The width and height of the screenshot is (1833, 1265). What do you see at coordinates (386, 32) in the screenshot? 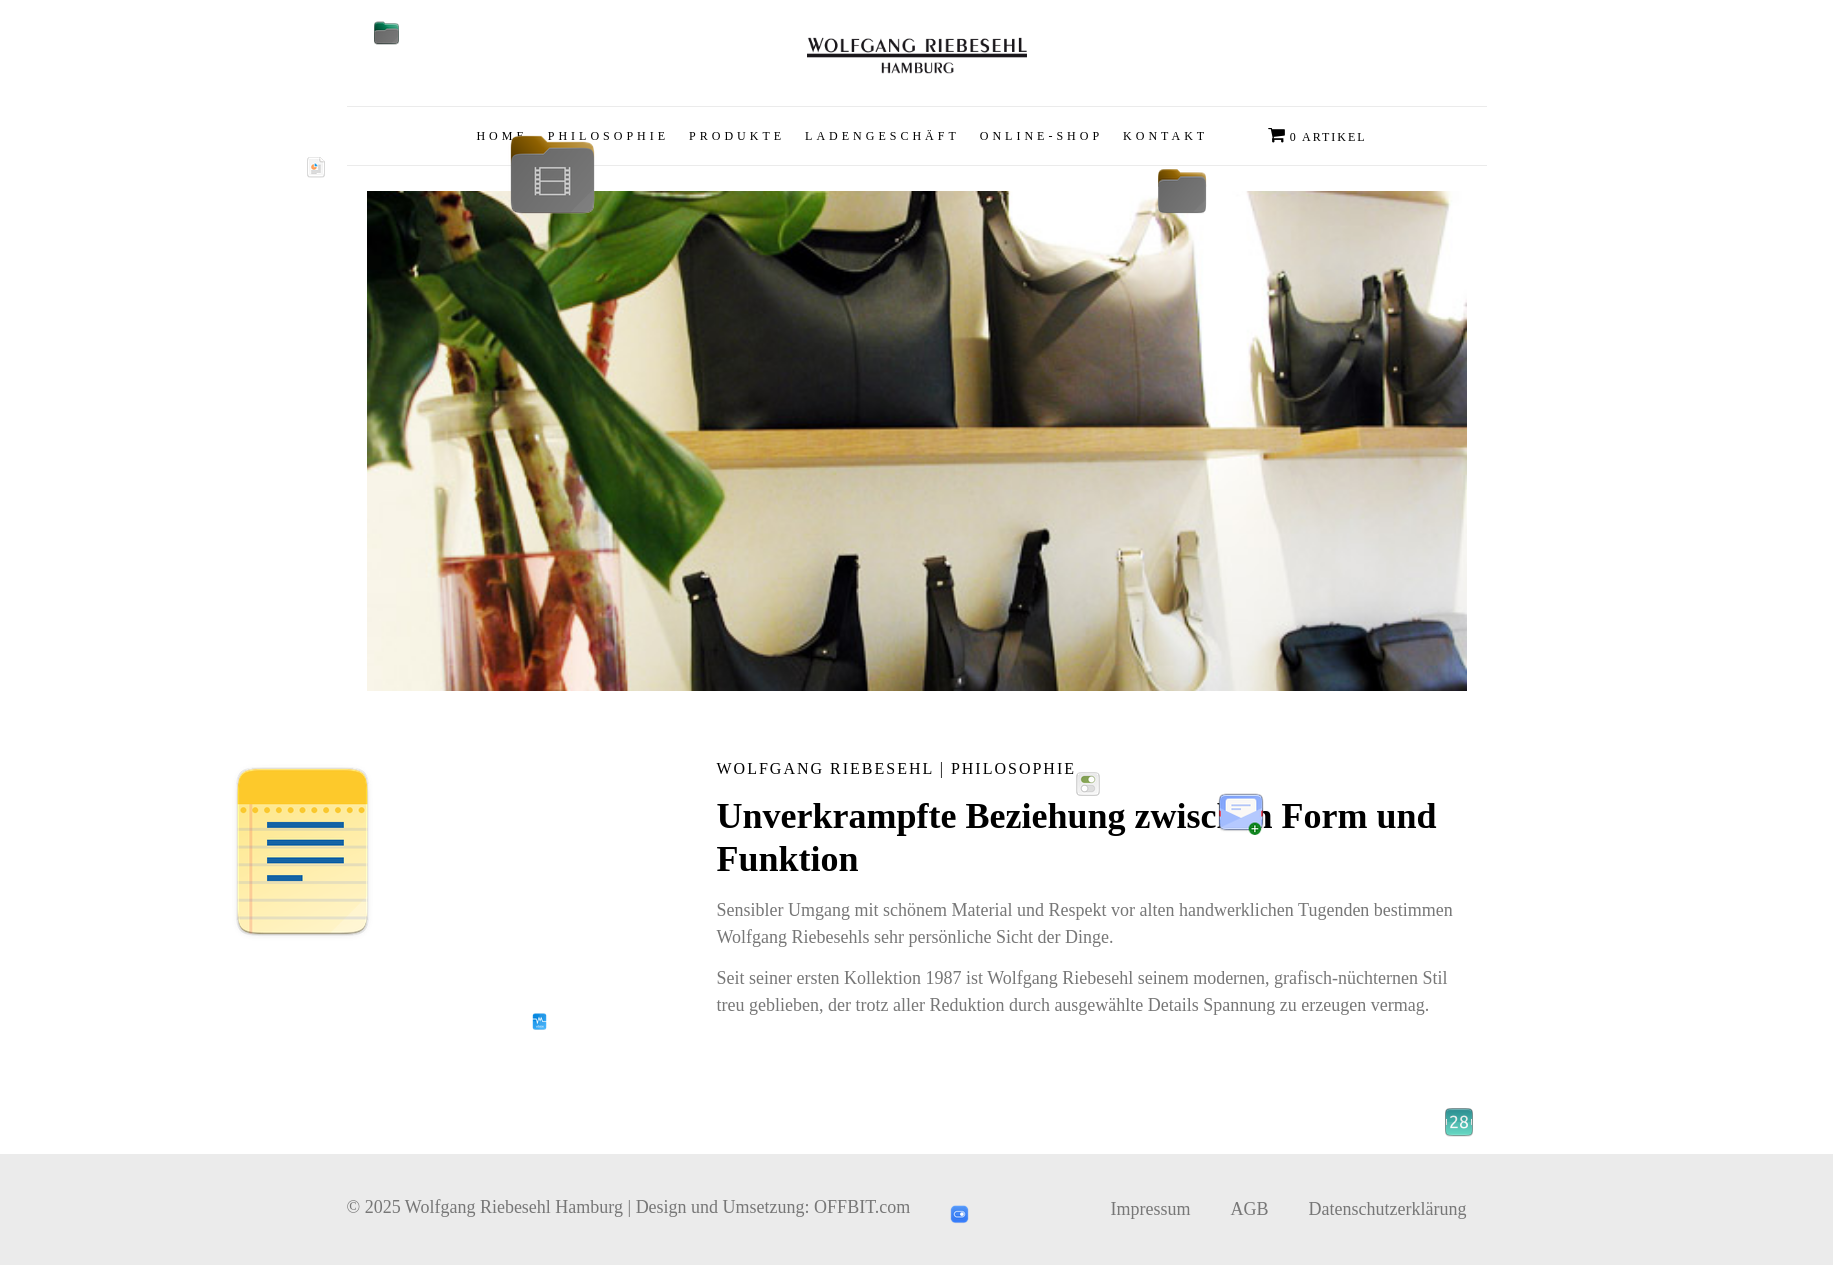
I see `open folder containing files` at bounding box center [386, 32].